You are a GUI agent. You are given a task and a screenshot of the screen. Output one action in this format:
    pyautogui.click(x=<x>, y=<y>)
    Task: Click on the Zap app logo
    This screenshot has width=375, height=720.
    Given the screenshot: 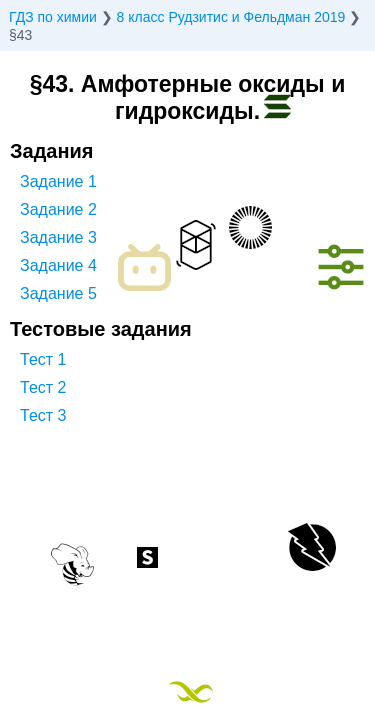 What is the action you would take?
    pyautogui.click(x=312, y=547)
    